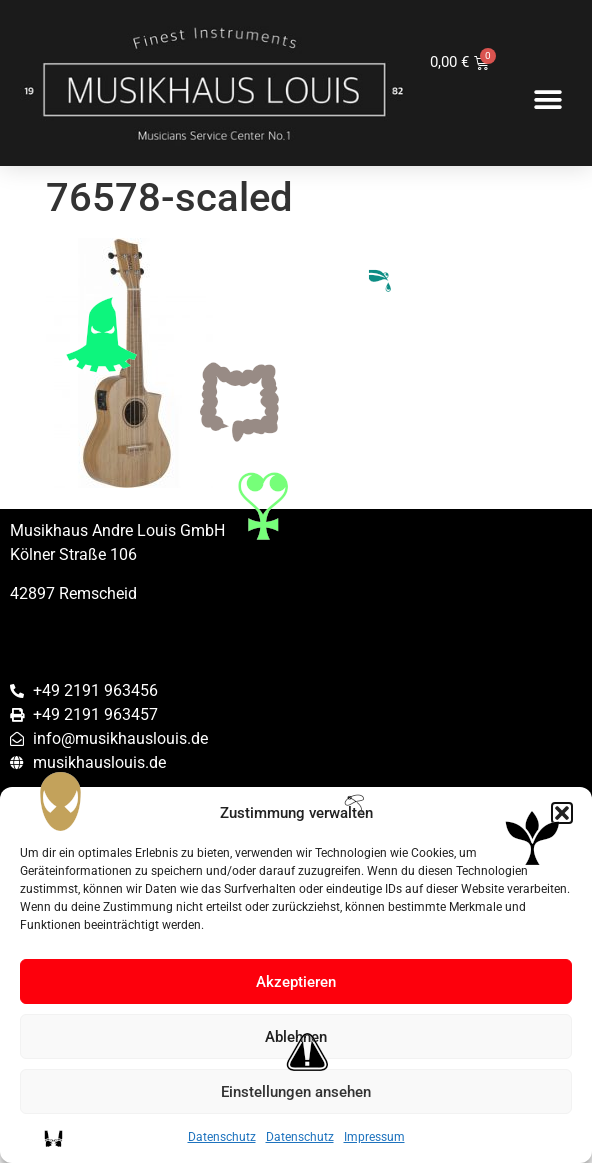 This screenshot has height=1163, width=592. Describe the element at coordinates (307, 1052) in the screenshot. I see `warning or hazard alert indicator` at that location.